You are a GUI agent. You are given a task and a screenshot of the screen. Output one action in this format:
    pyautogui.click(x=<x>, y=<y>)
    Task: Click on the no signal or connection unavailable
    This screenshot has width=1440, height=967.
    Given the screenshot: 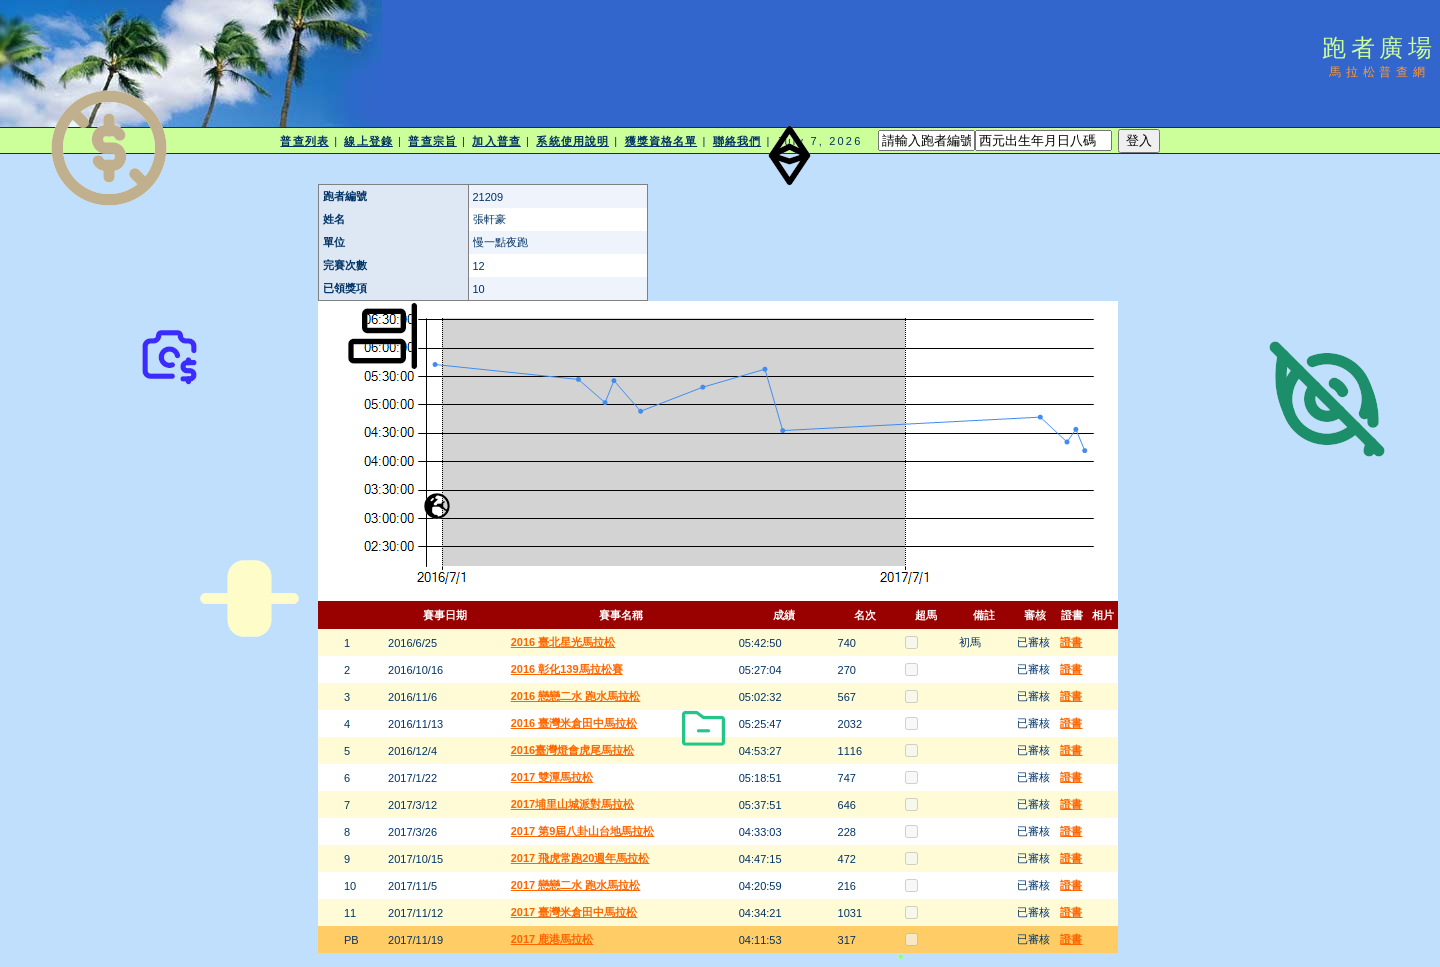 What is the action you would take?
    pyautogui.click(x=924, y=938)
    